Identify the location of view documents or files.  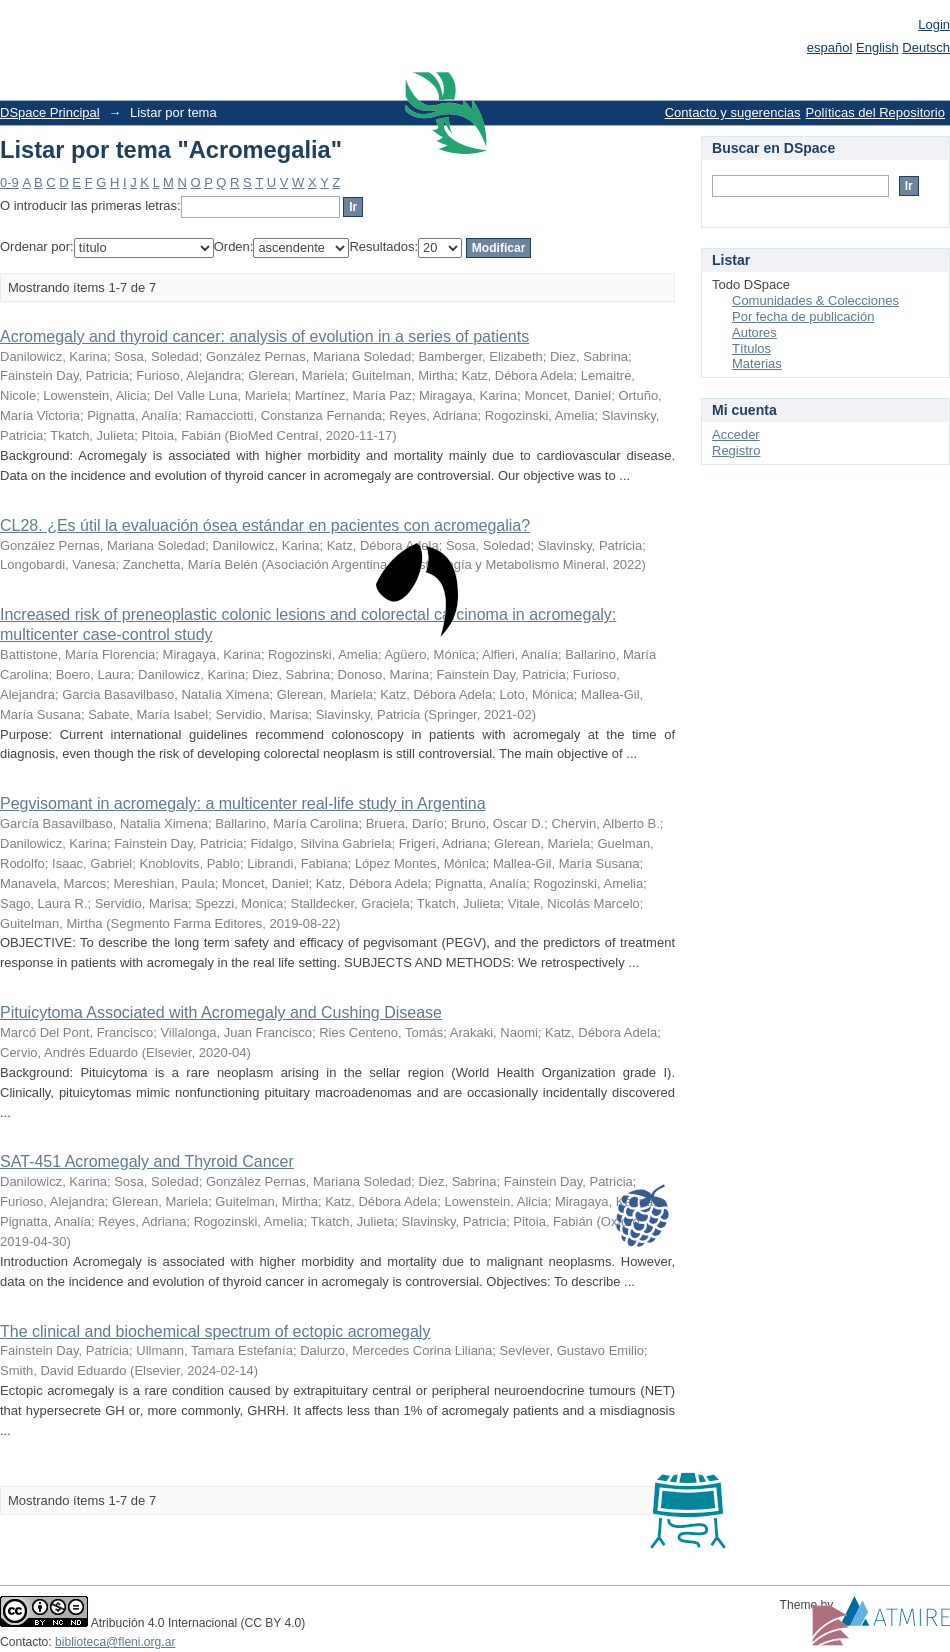
(832, 1625).